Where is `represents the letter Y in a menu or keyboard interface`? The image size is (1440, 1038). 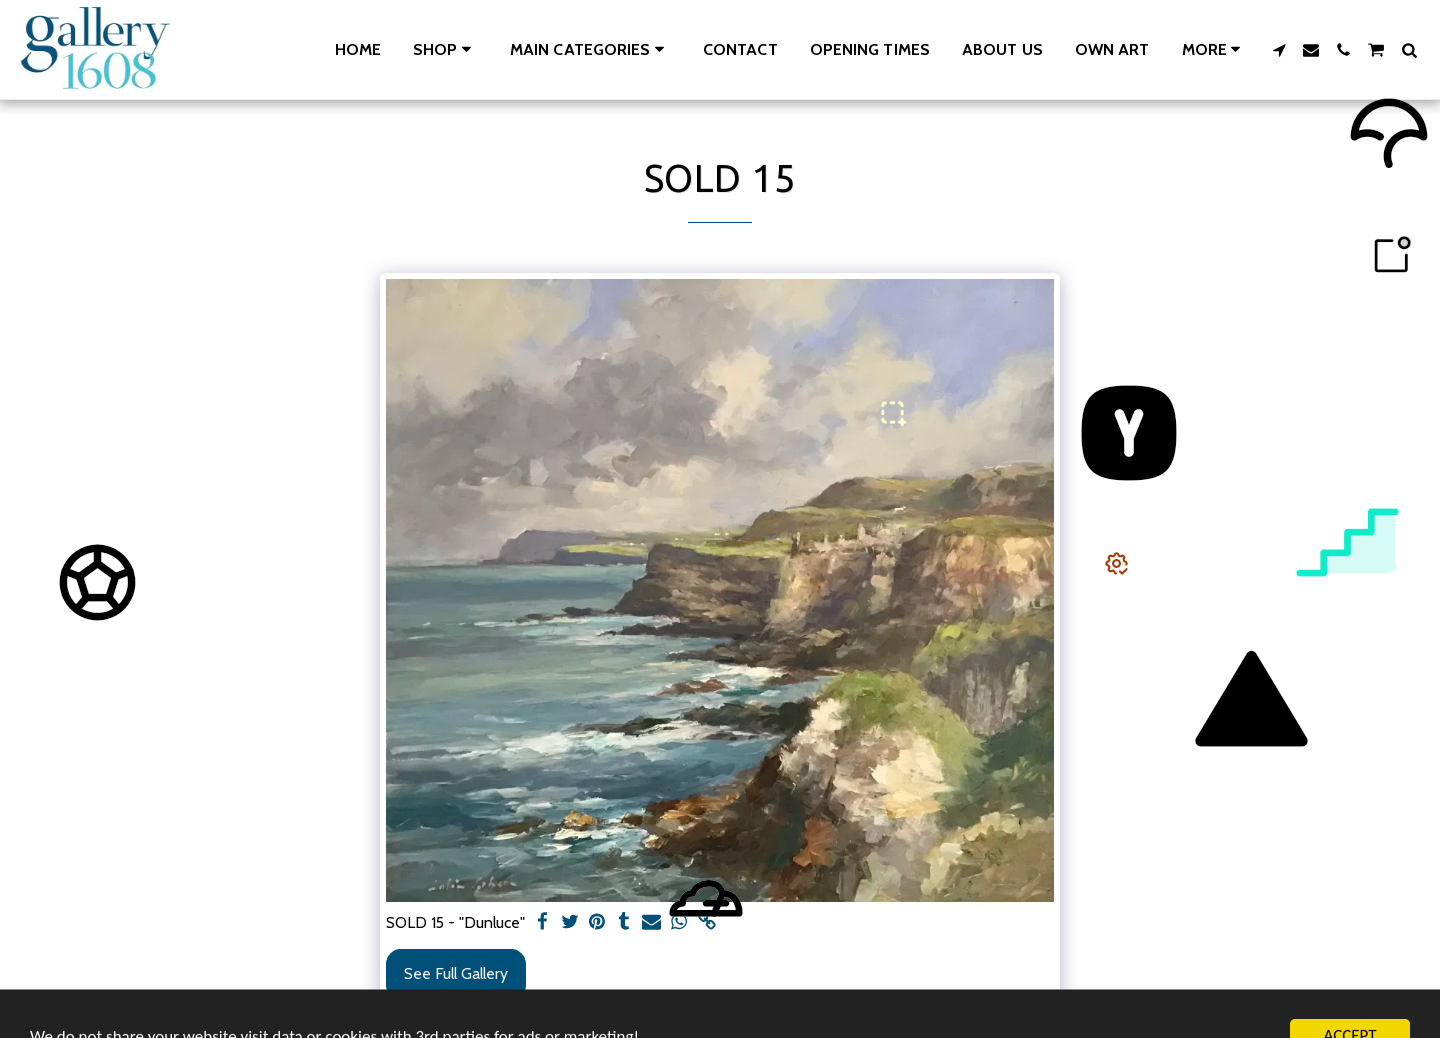 represents the letter Y in a menu or keyboard interface is located at coordinates (1129, 433).